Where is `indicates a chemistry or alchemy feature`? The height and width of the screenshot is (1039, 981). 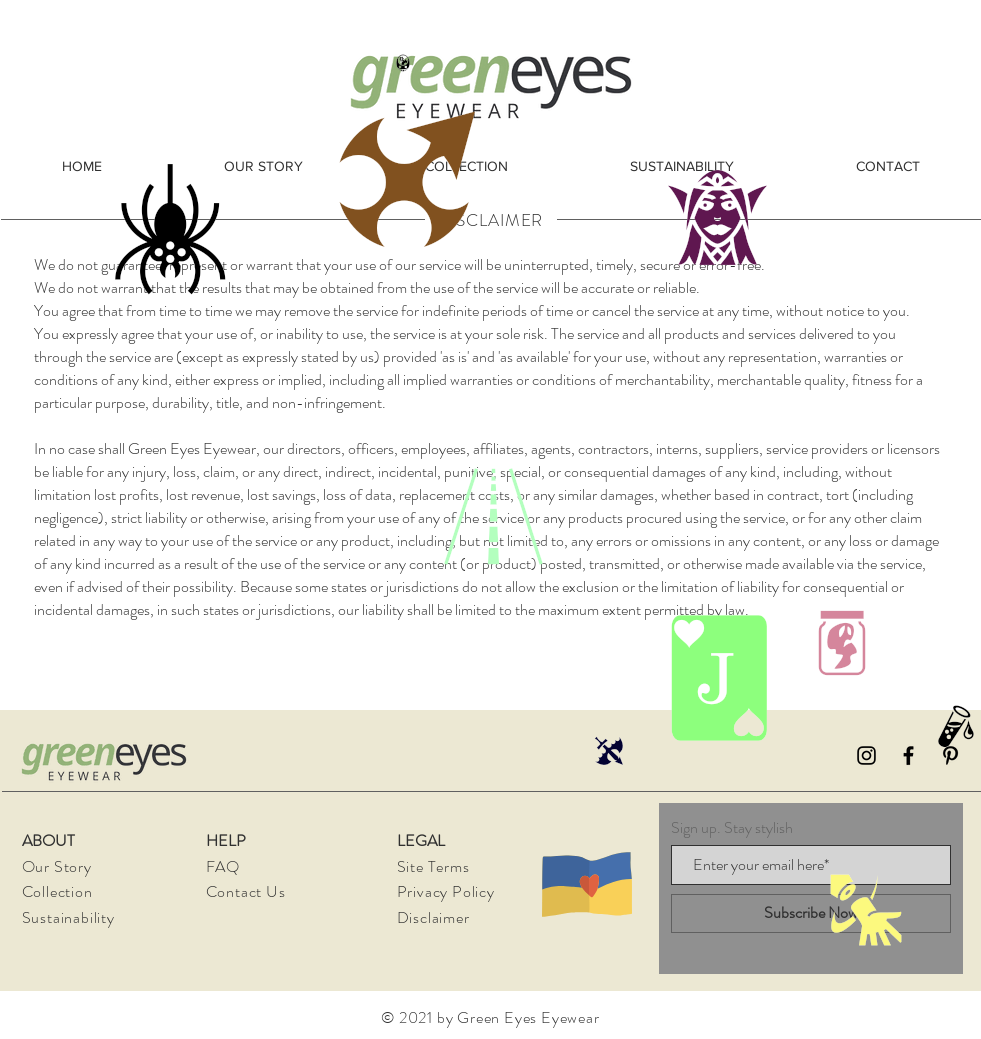 indicates a chemistry or alchemy feature is located at coordinates (954, 726).